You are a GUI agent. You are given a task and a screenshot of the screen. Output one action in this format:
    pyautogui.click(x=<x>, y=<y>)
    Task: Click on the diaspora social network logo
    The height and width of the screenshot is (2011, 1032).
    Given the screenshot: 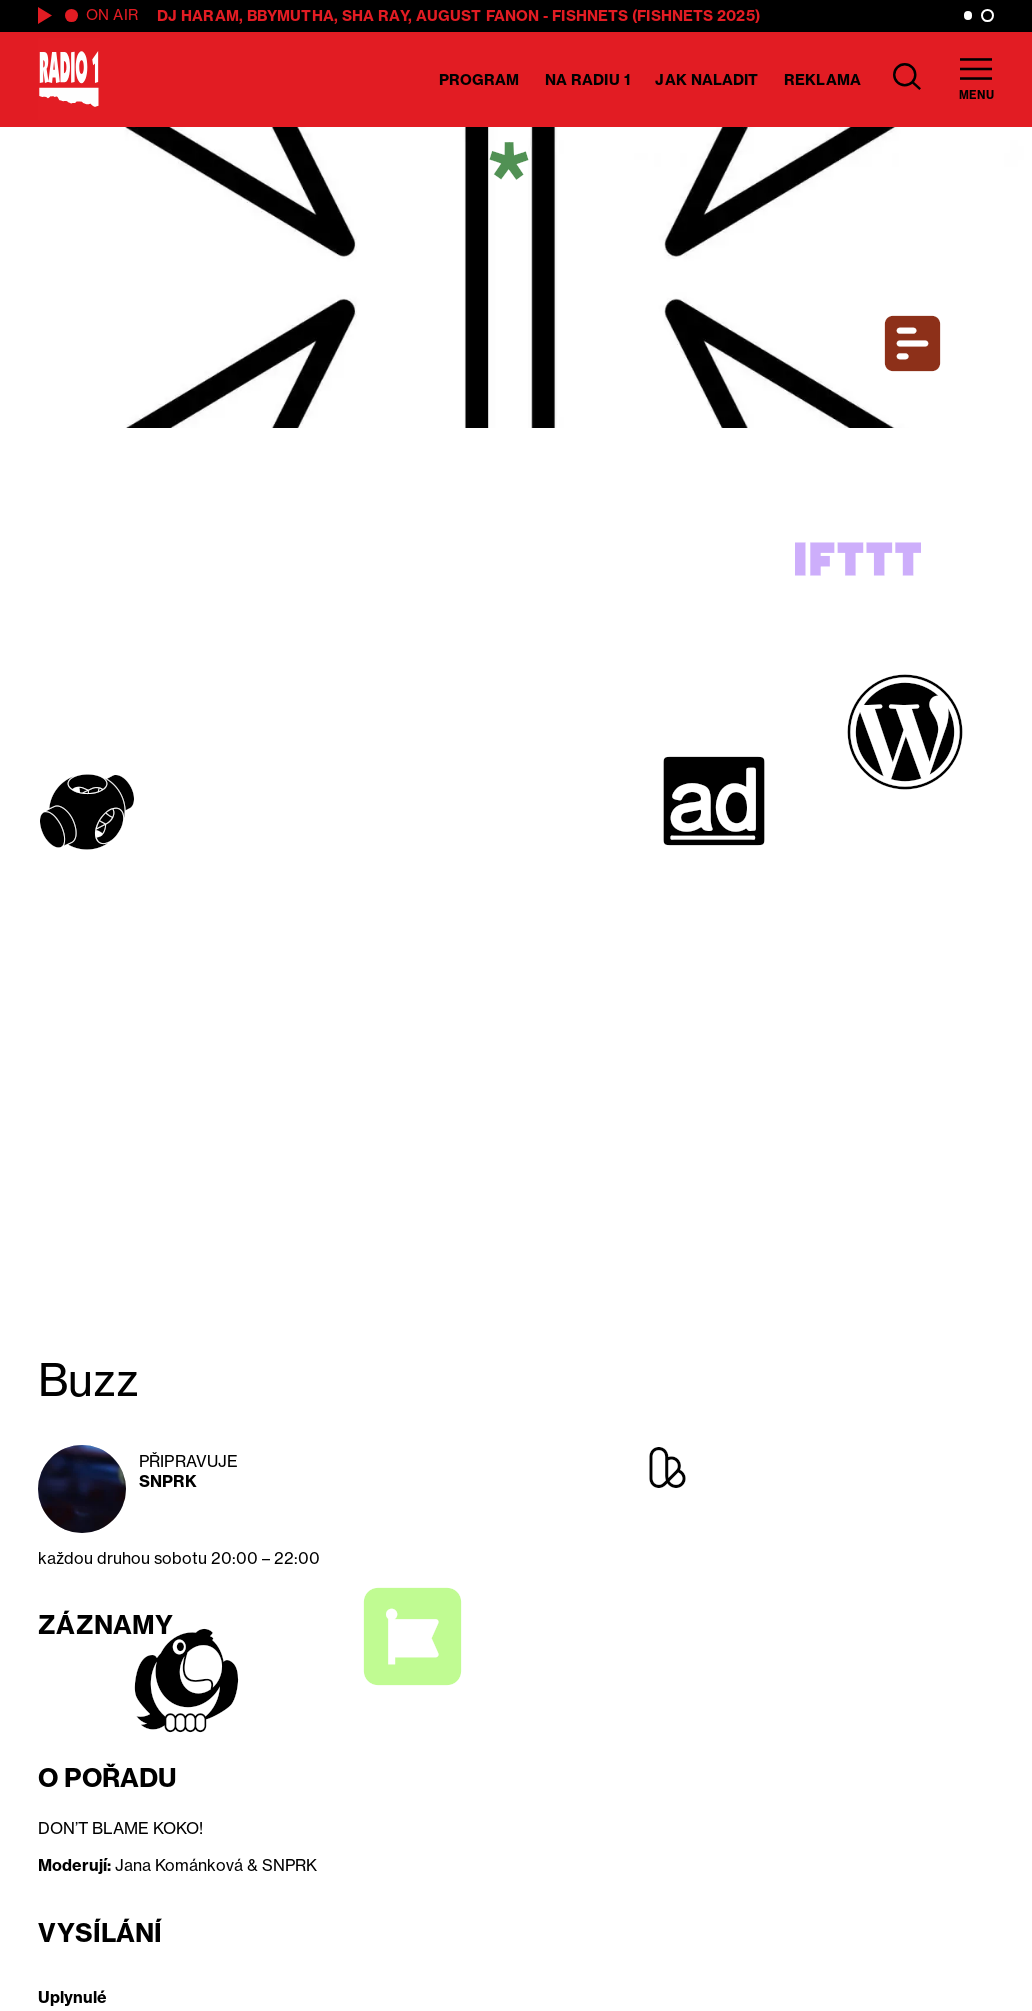 What is the action you would take?
    pyautogui.click(x=509, y=161)
    